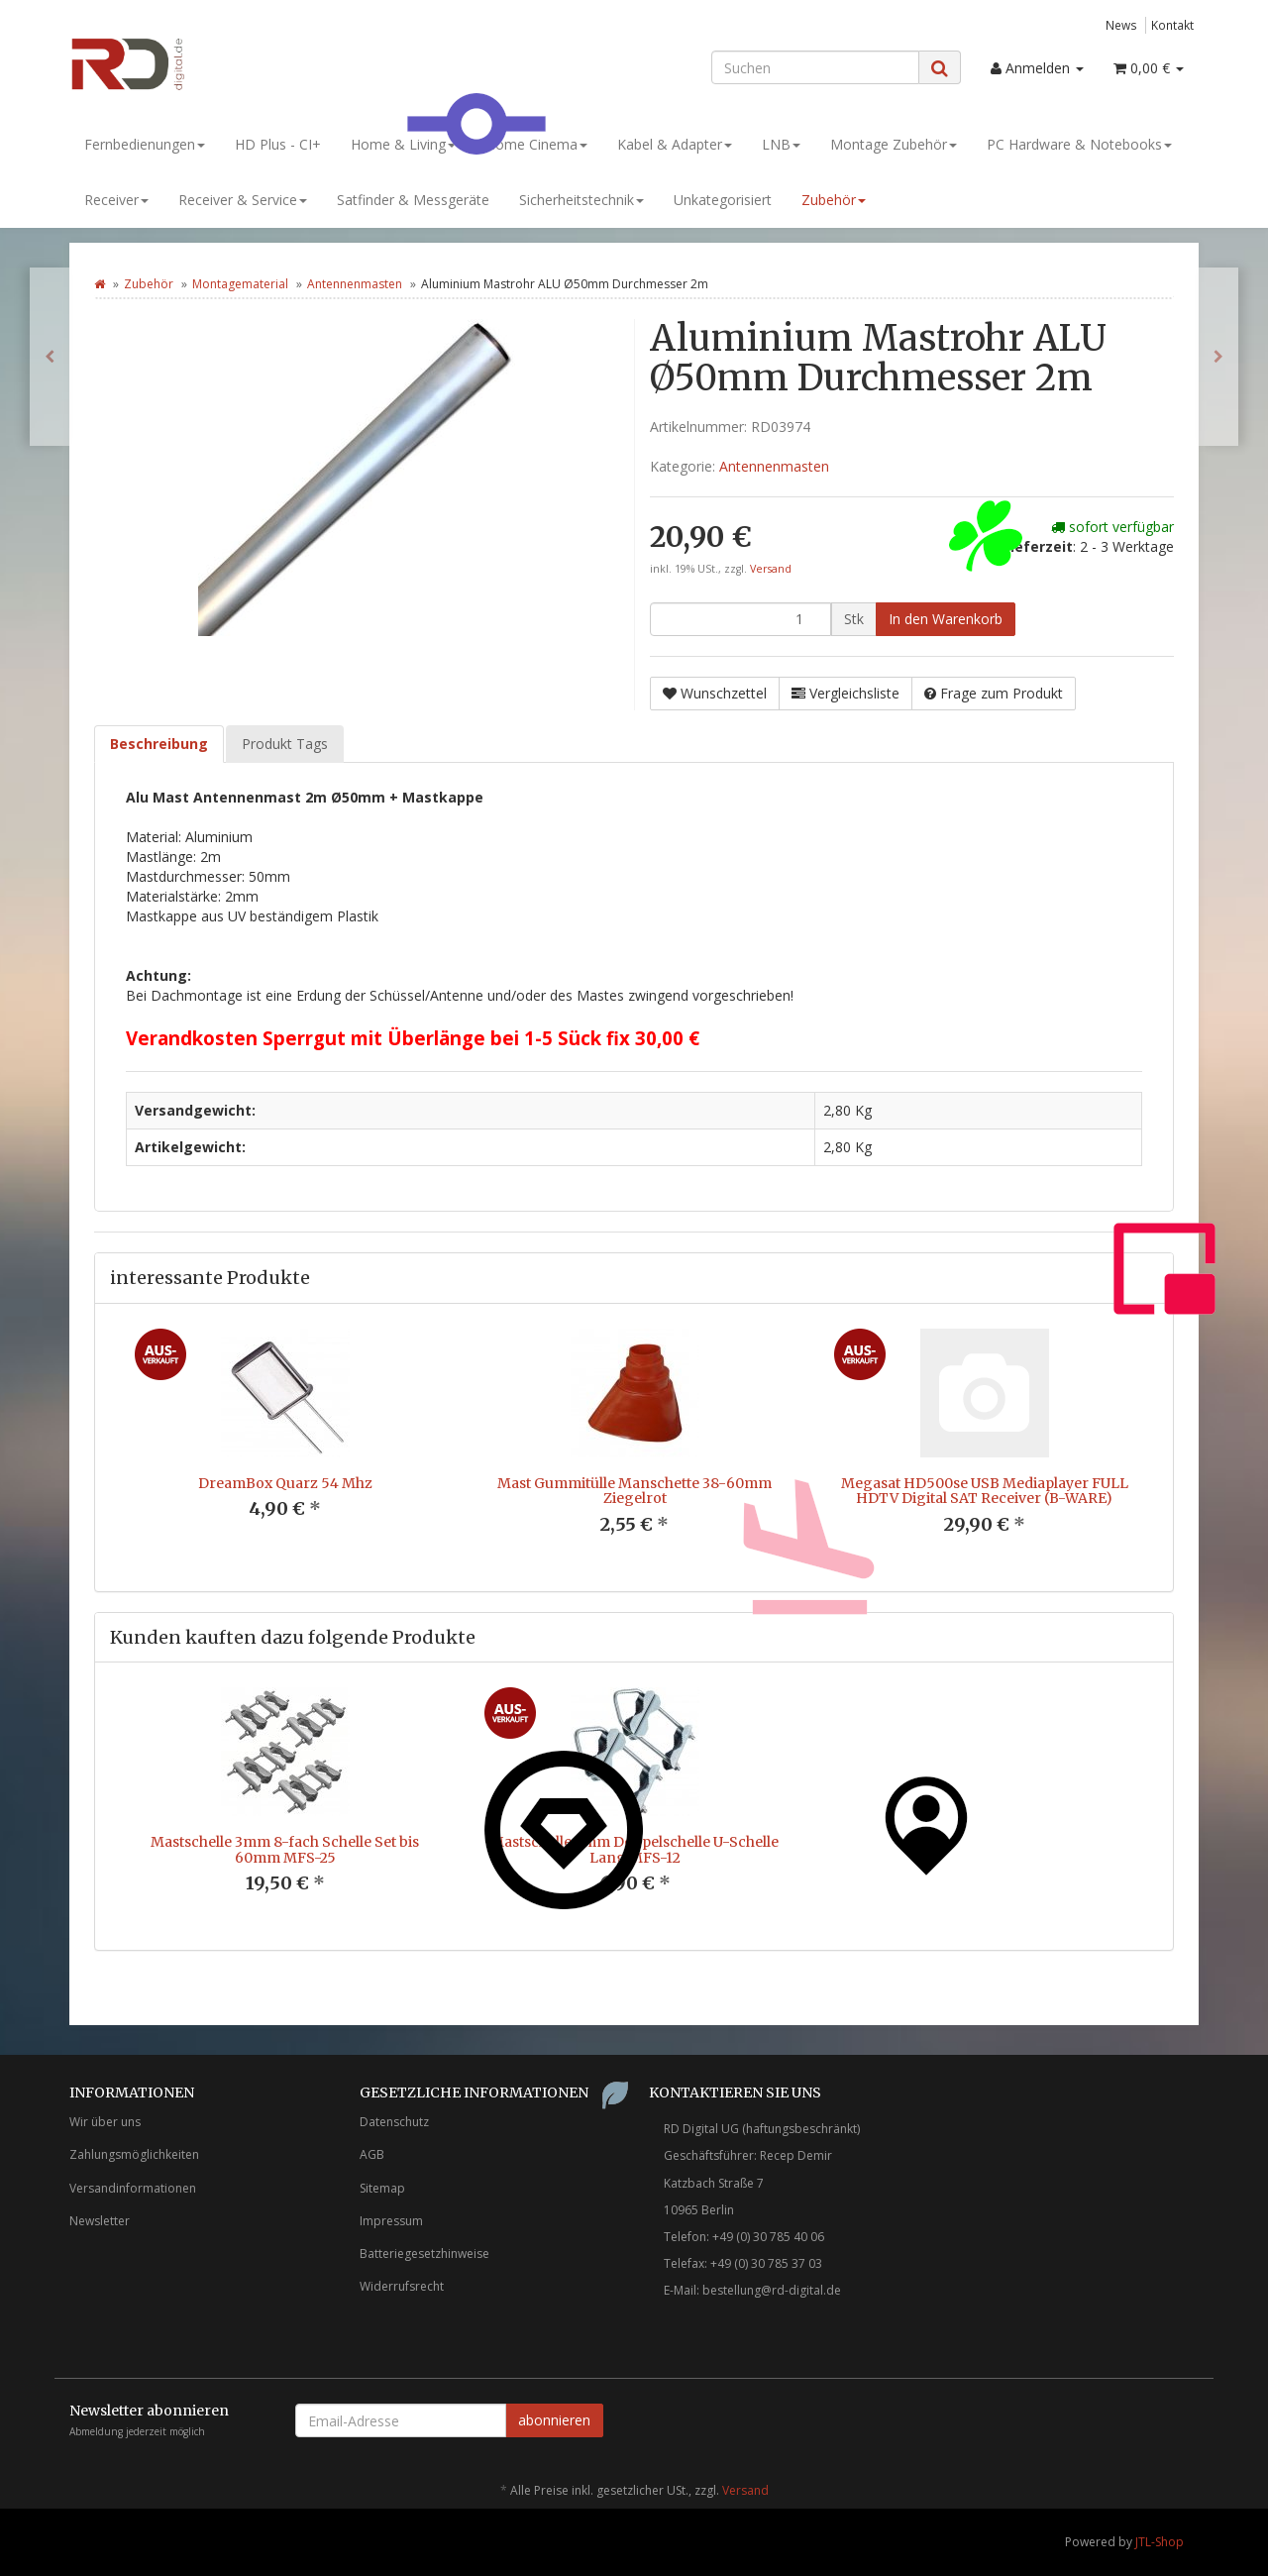  I want to click on aer lingus airline logo, so click(986, 536).